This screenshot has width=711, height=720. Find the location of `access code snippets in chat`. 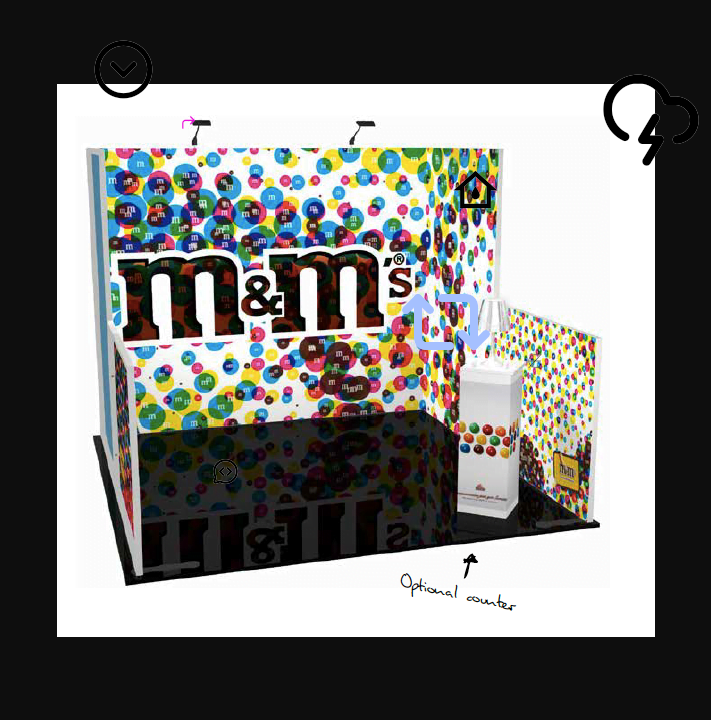

access code snippets in chat is located at coordinates (225, 471).